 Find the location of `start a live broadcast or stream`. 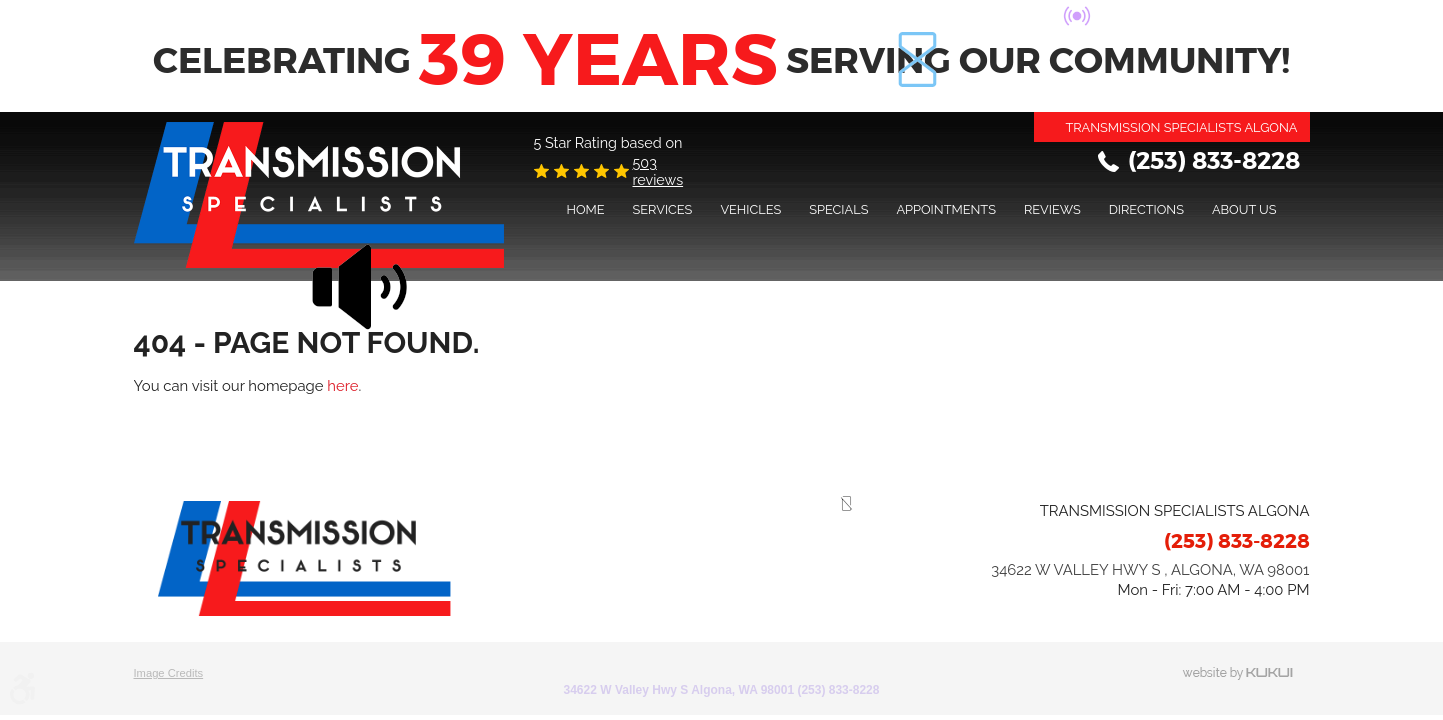

start a live broadcast or stream is located at coordinates (1077, 16).